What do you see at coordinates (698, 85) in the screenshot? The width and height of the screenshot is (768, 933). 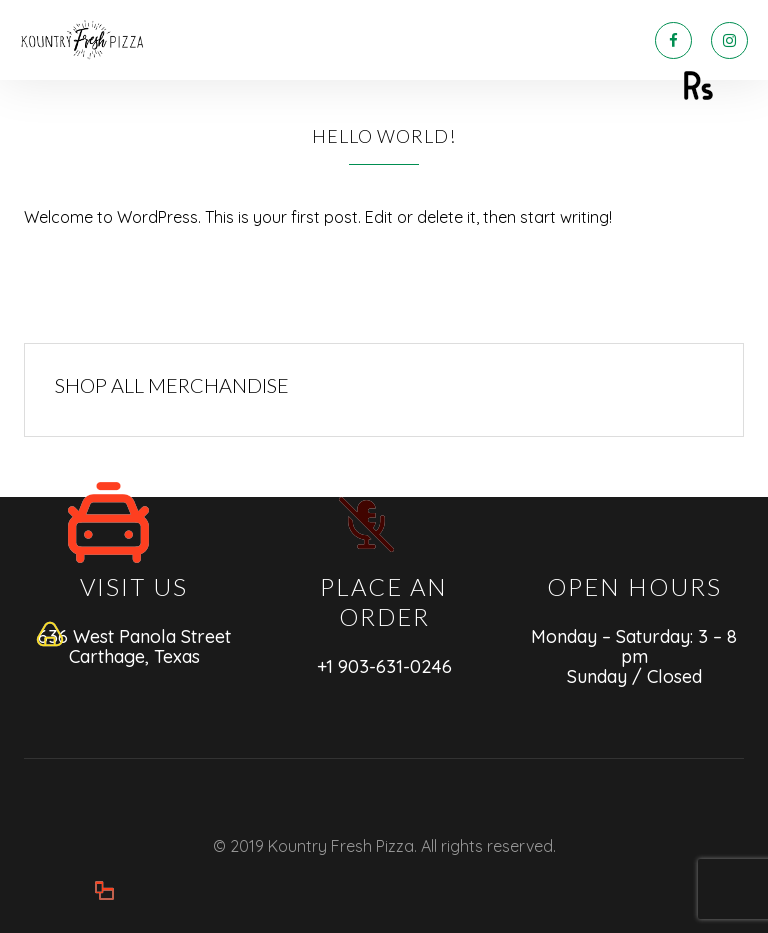 I see `indicates price or payment amount in Indian rupees` at bounding box center [698, 85].